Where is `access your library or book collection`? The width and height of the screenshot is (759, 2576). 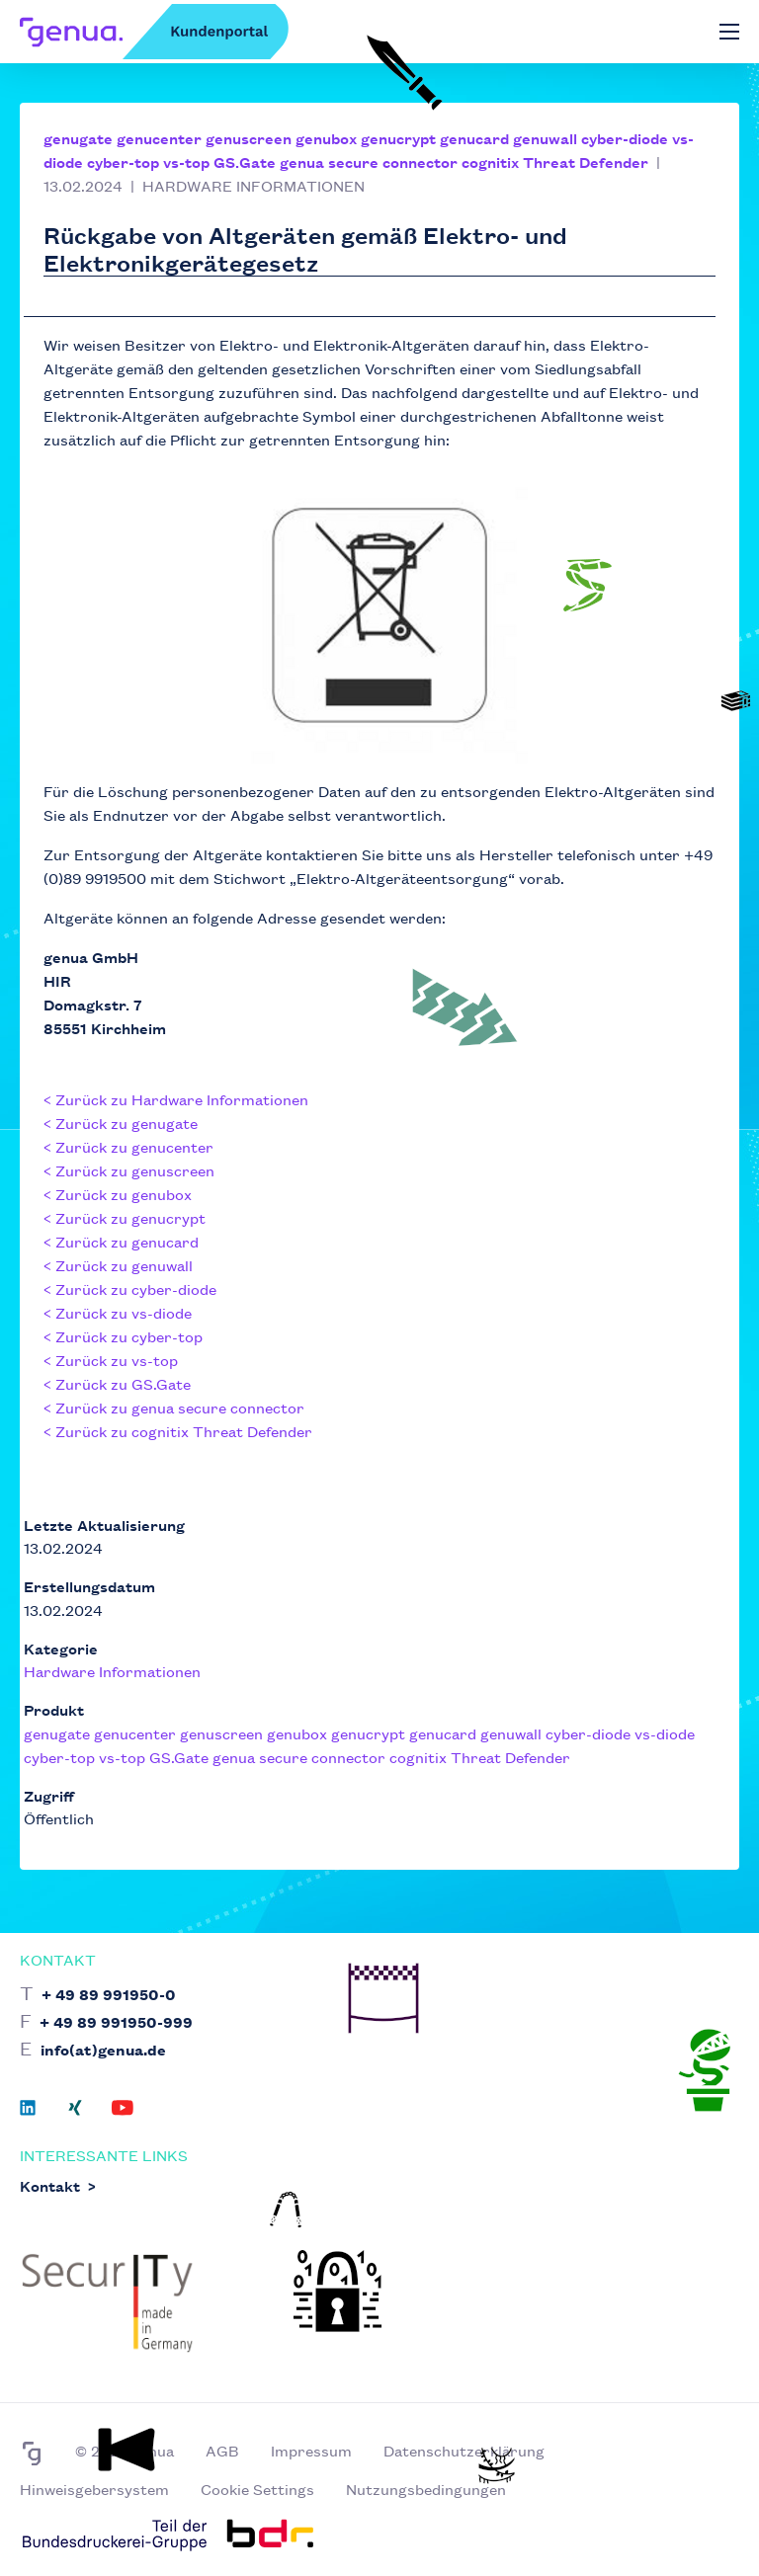 access your library or book collection is located at coordinates (735, 700).